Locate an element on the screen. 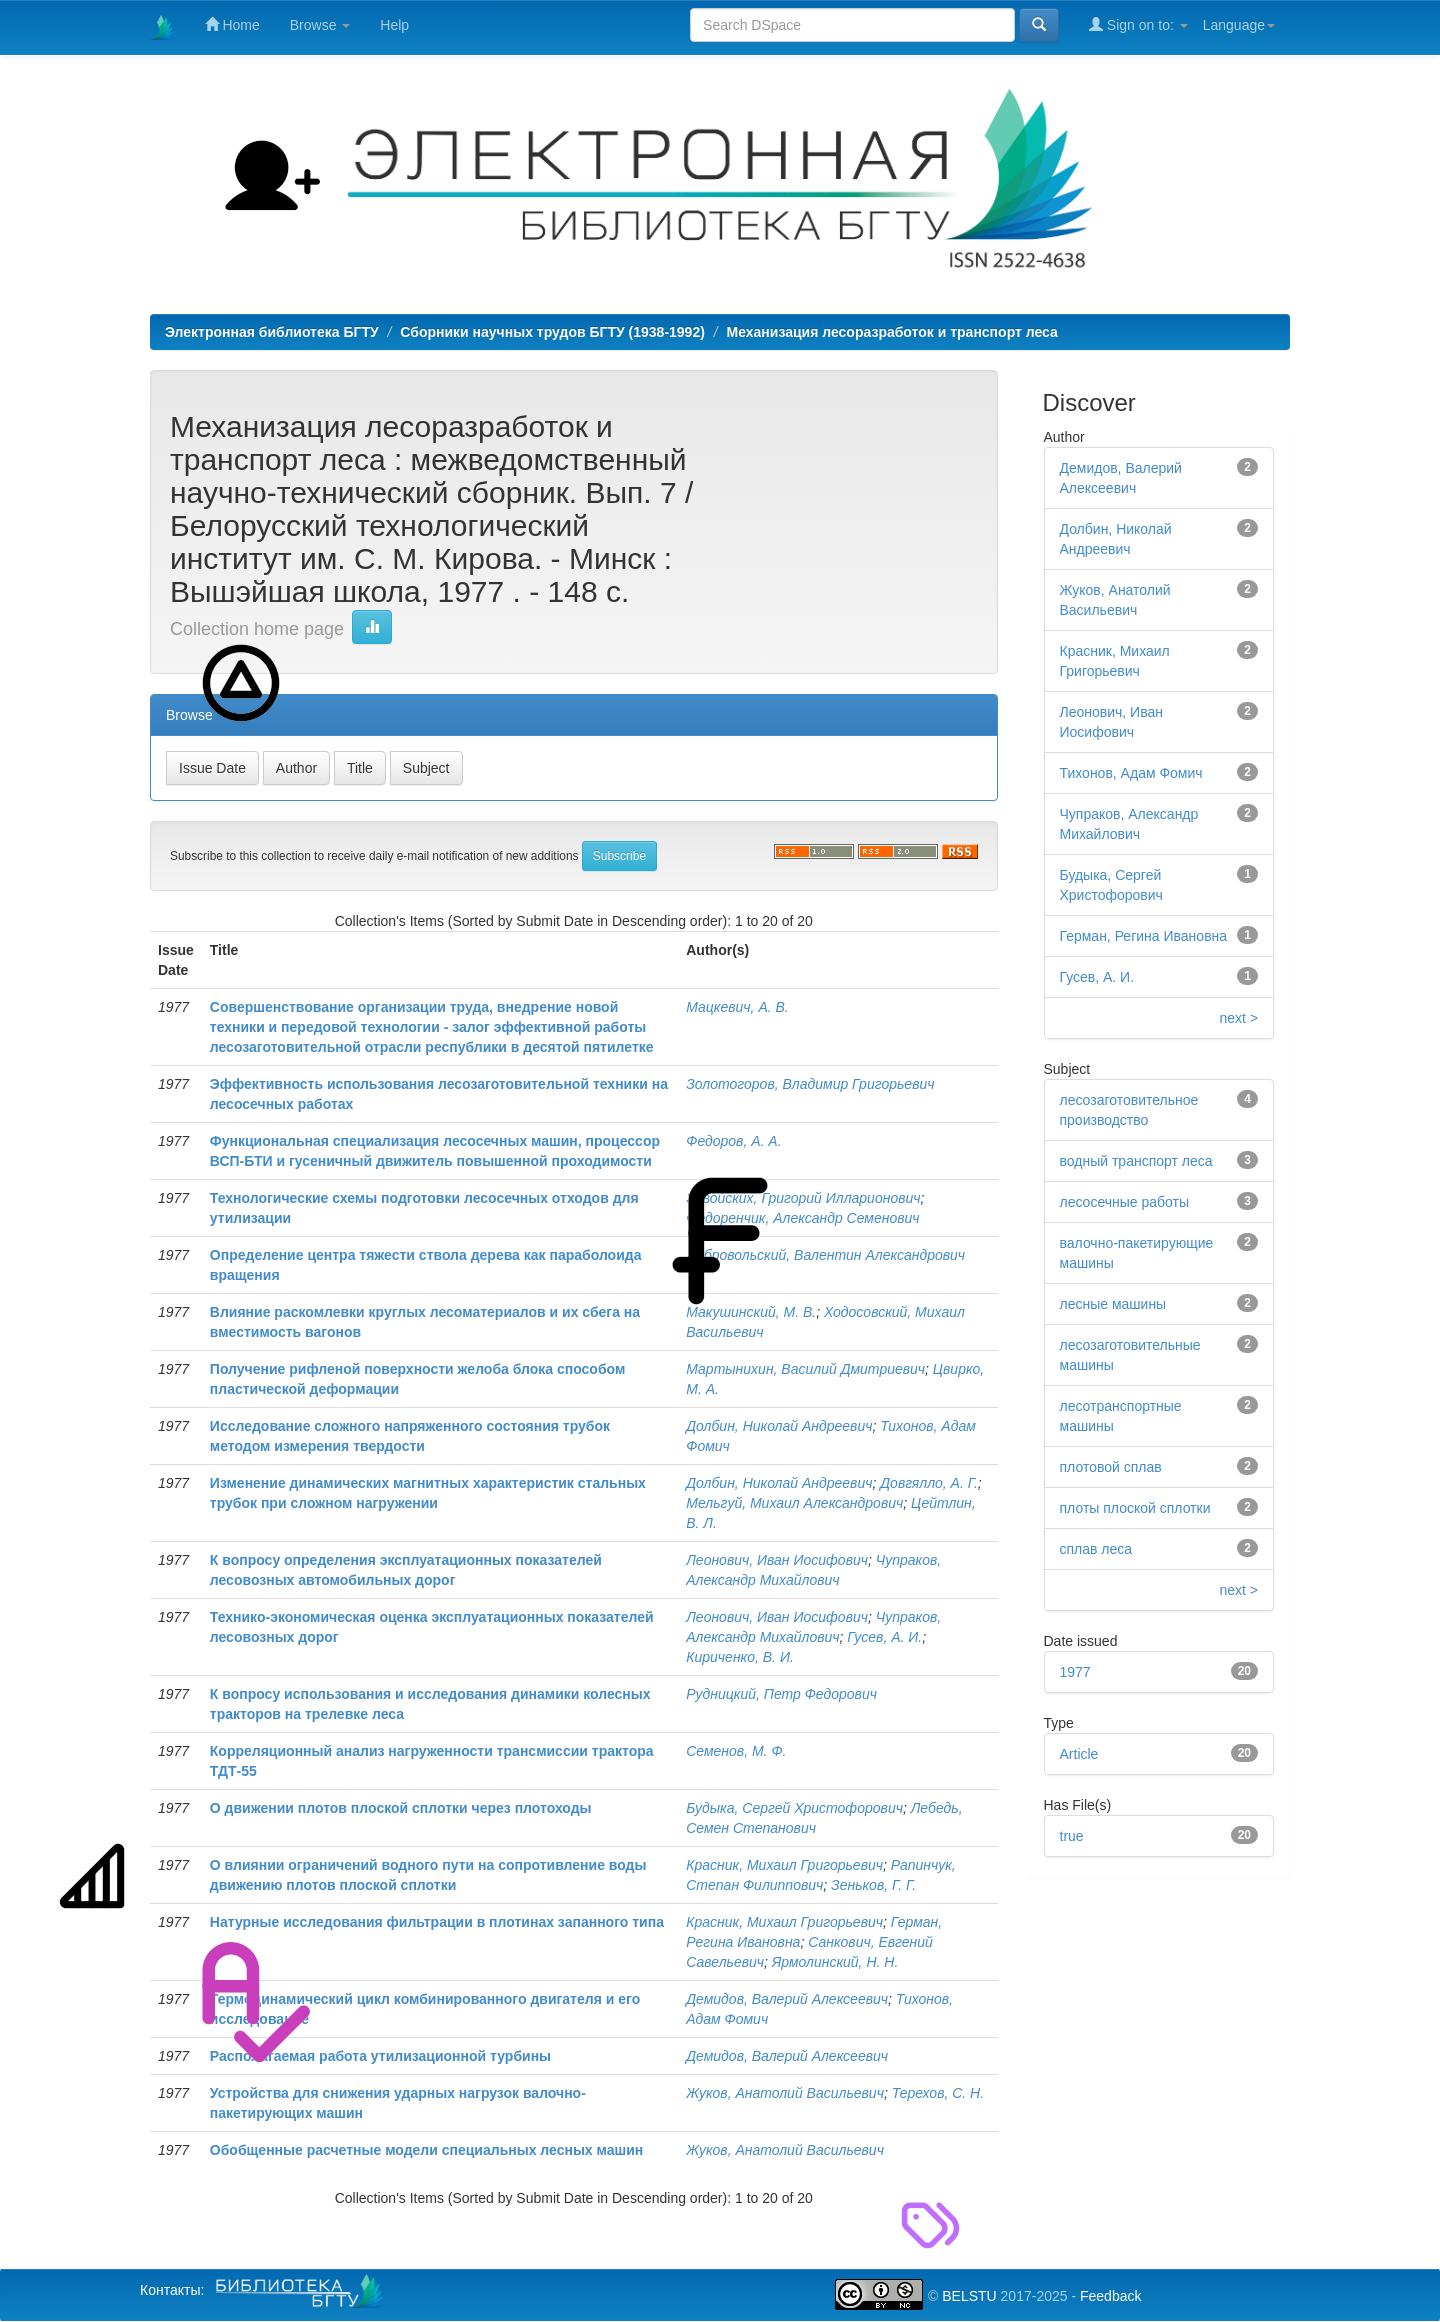  indicates Swiss franc currency is located at coordinates (720, 1241).